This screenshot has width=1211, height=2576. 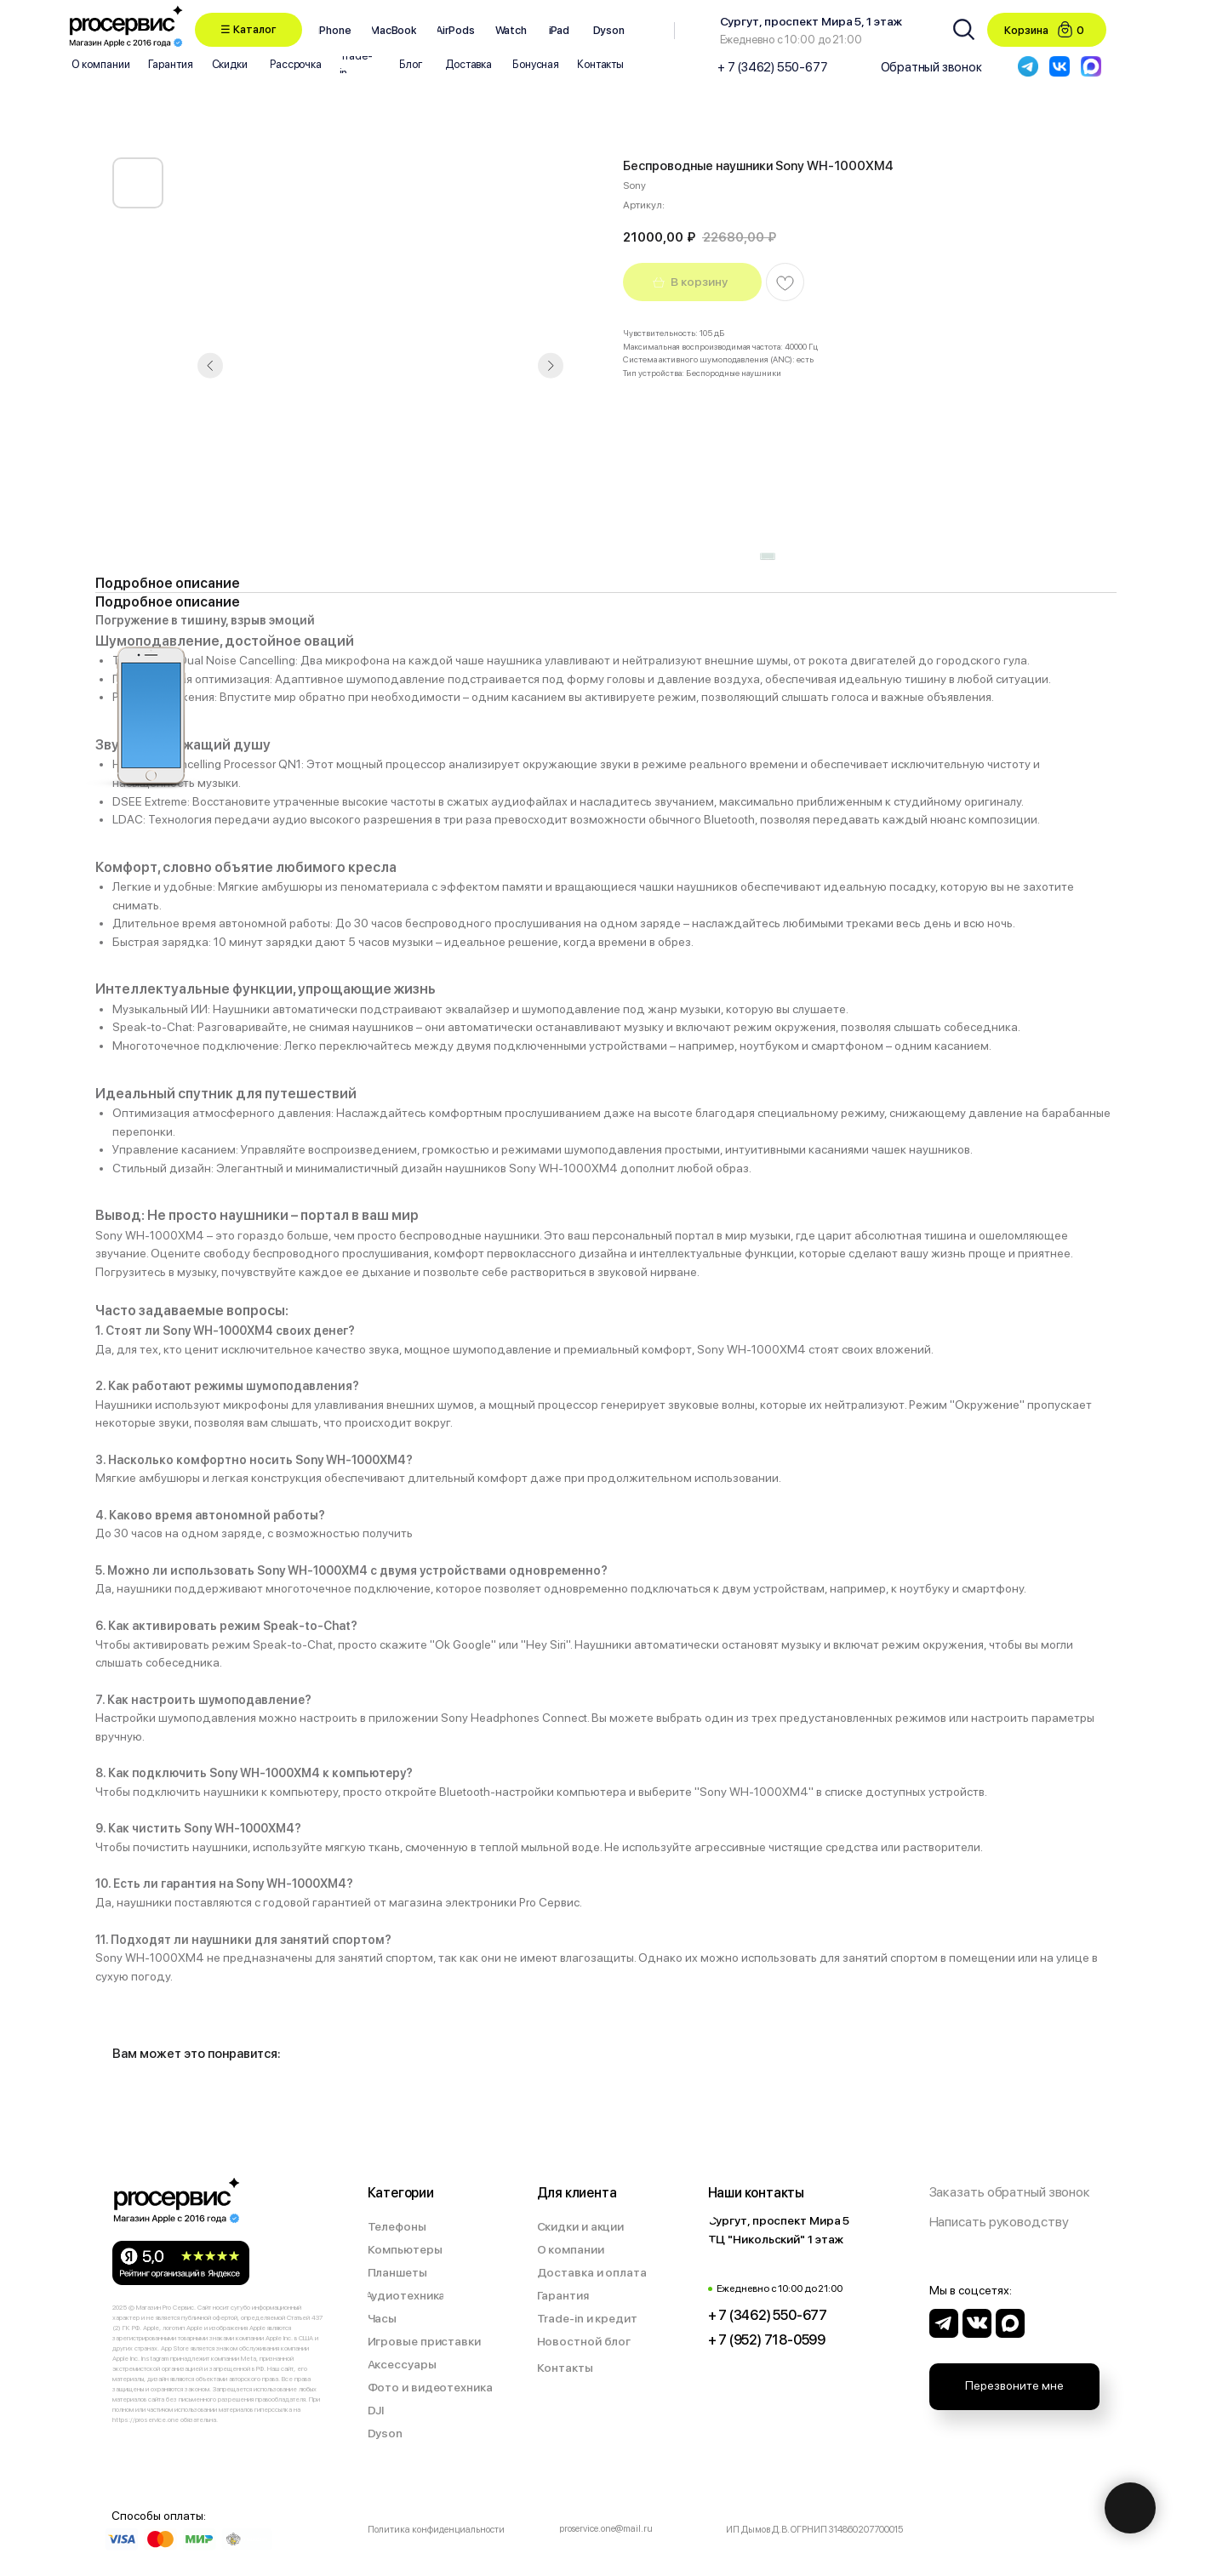 What do you see at coordinates (768, 556) in the screenshot?
I see `bluetooth keyboard connected successfully` at bounding box center [768, 556].